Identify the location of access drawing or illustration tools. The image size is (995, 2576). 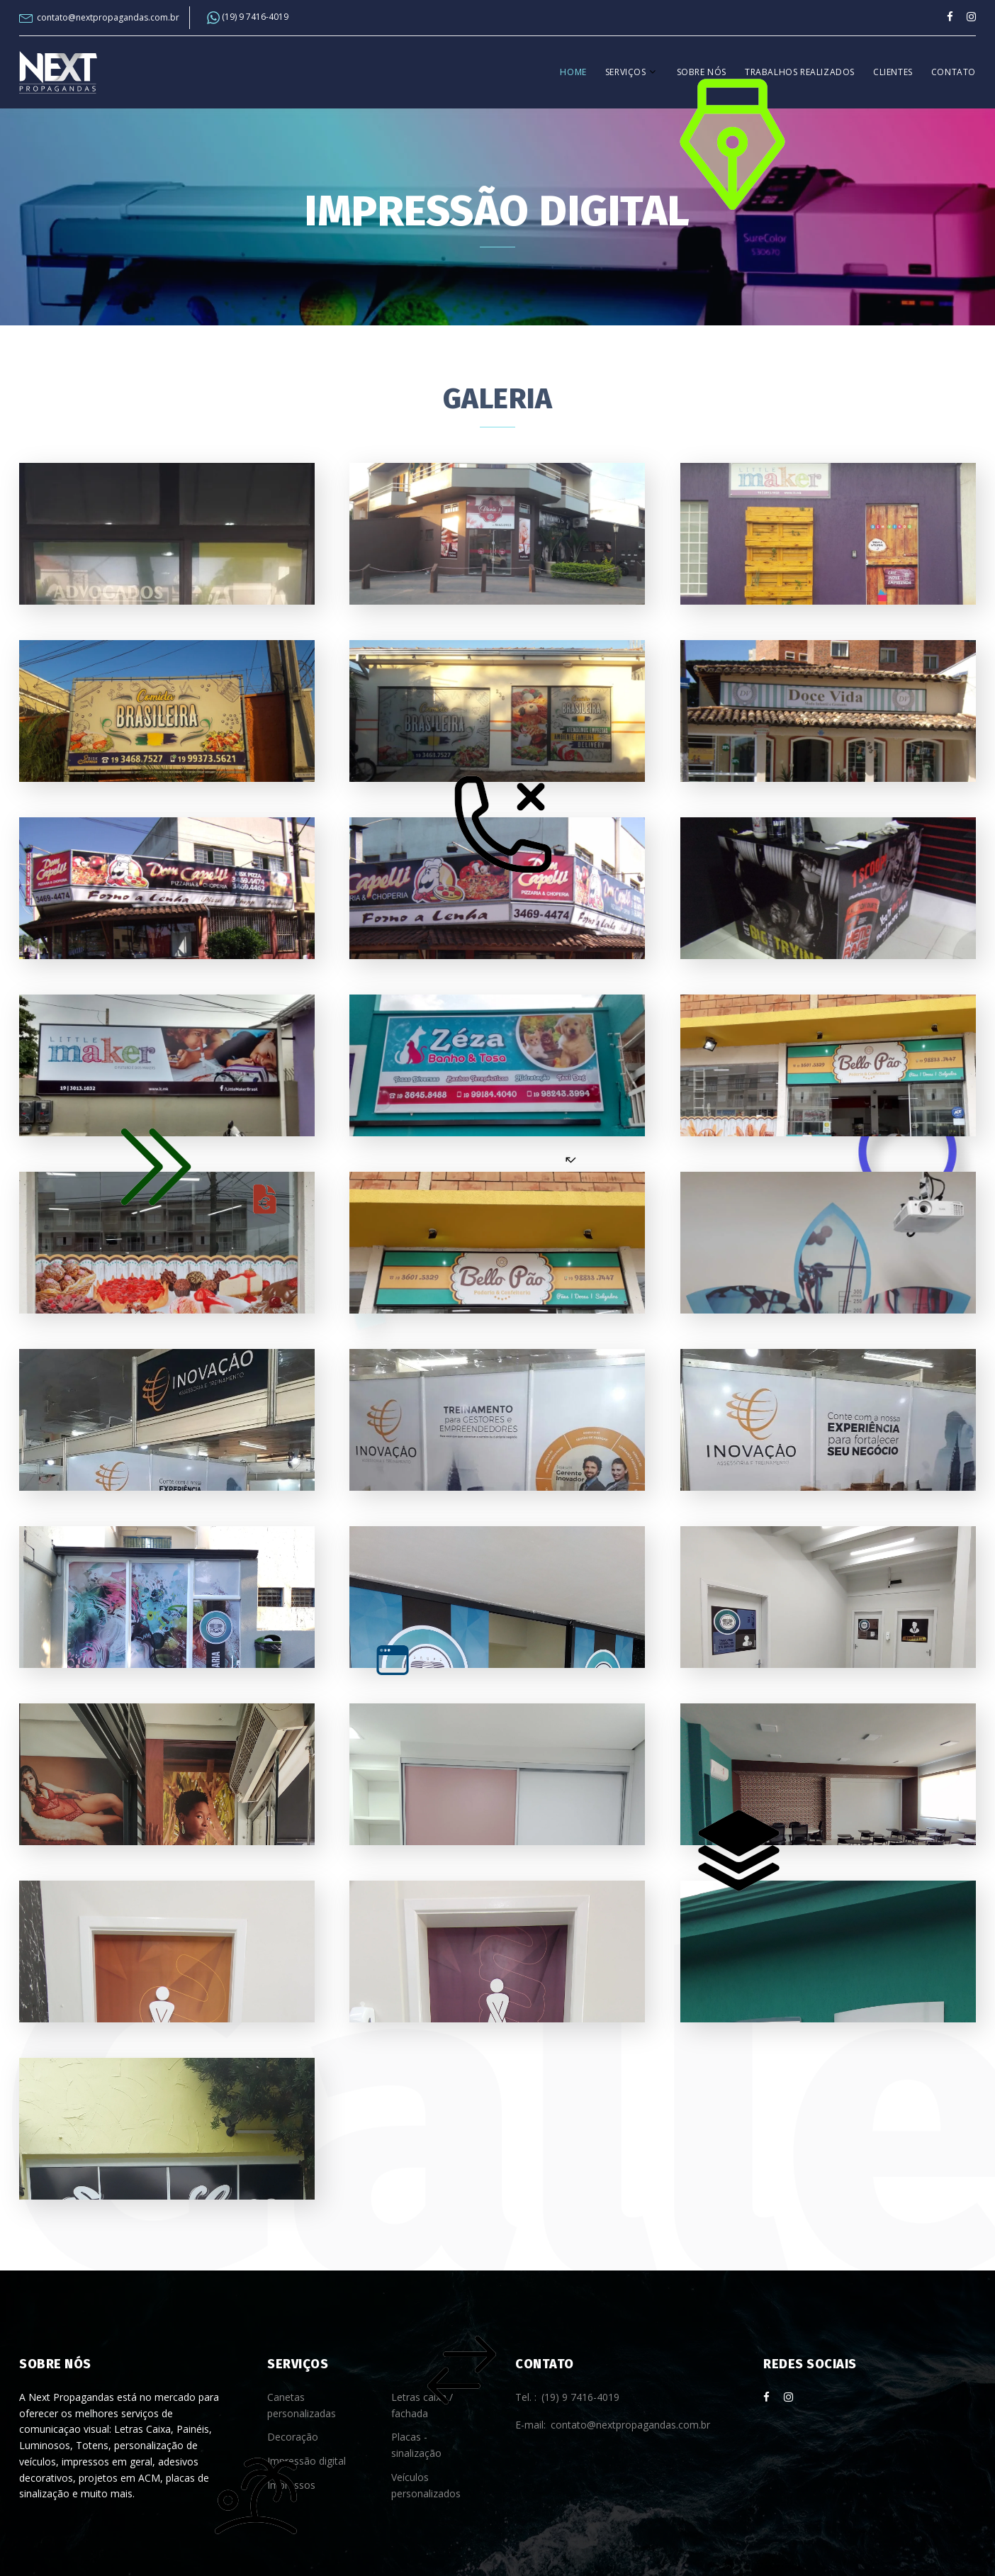
(732, 140).